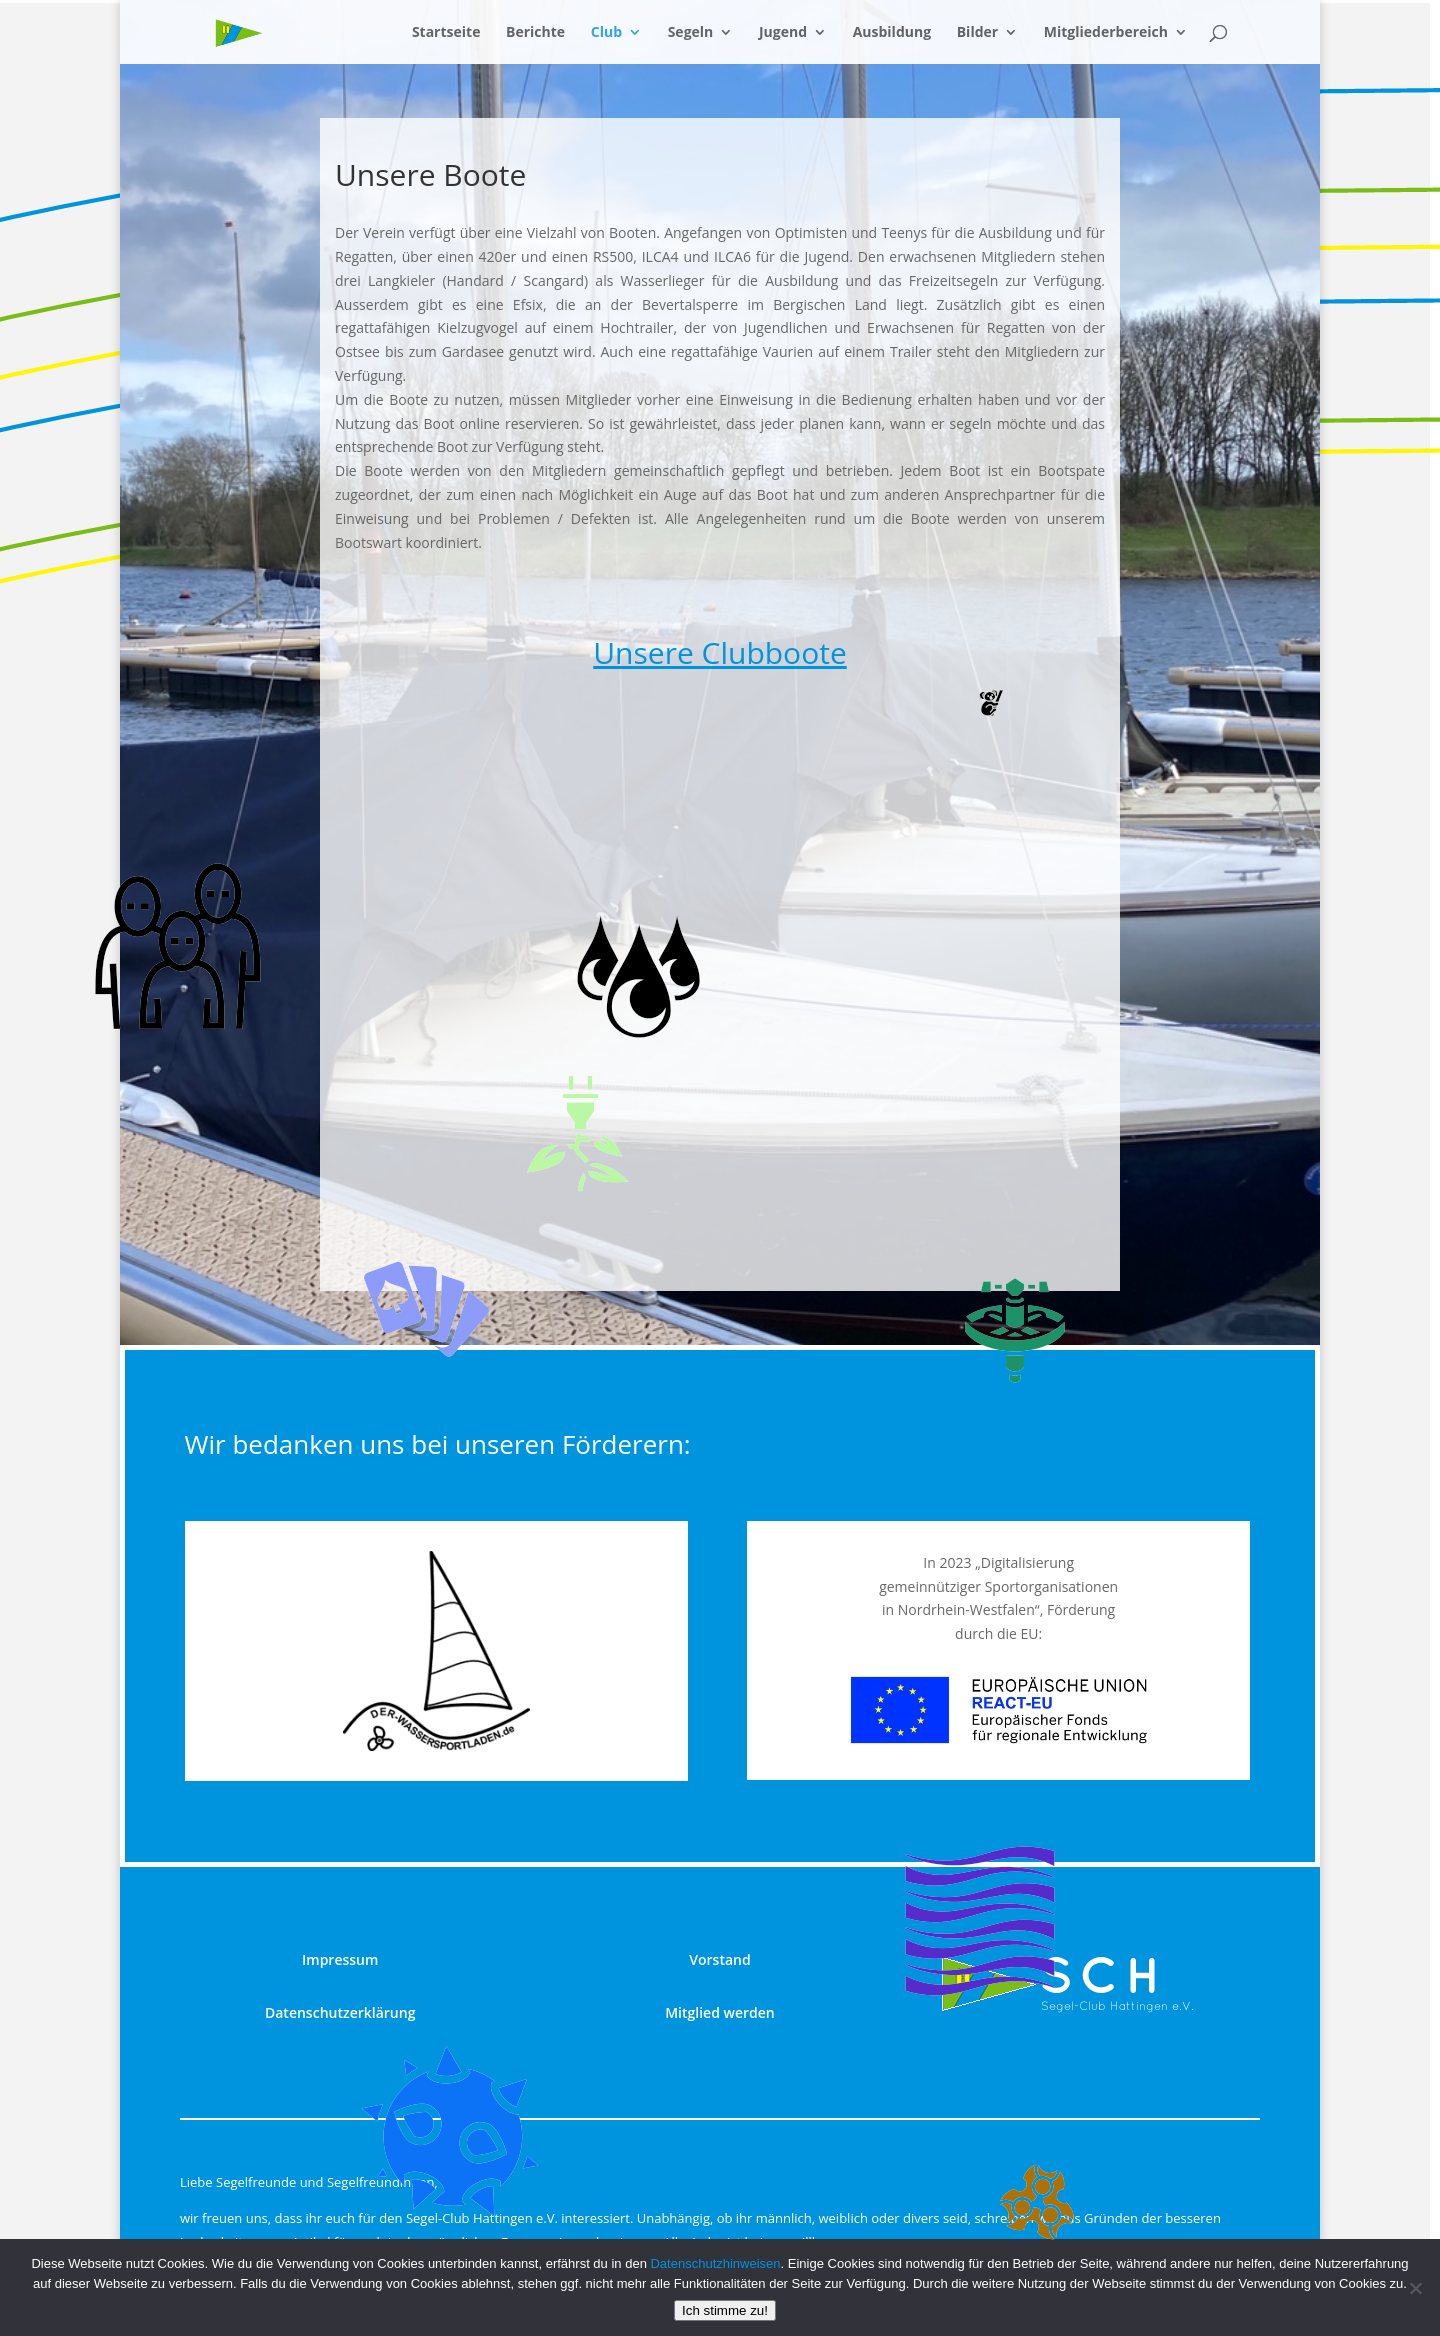 This screenshot has height=2336, width=1440. What do you see at coordinates (991, 703) in the screenshot?
I see `koala character or mascot icon` at bounding box center [991, 703].